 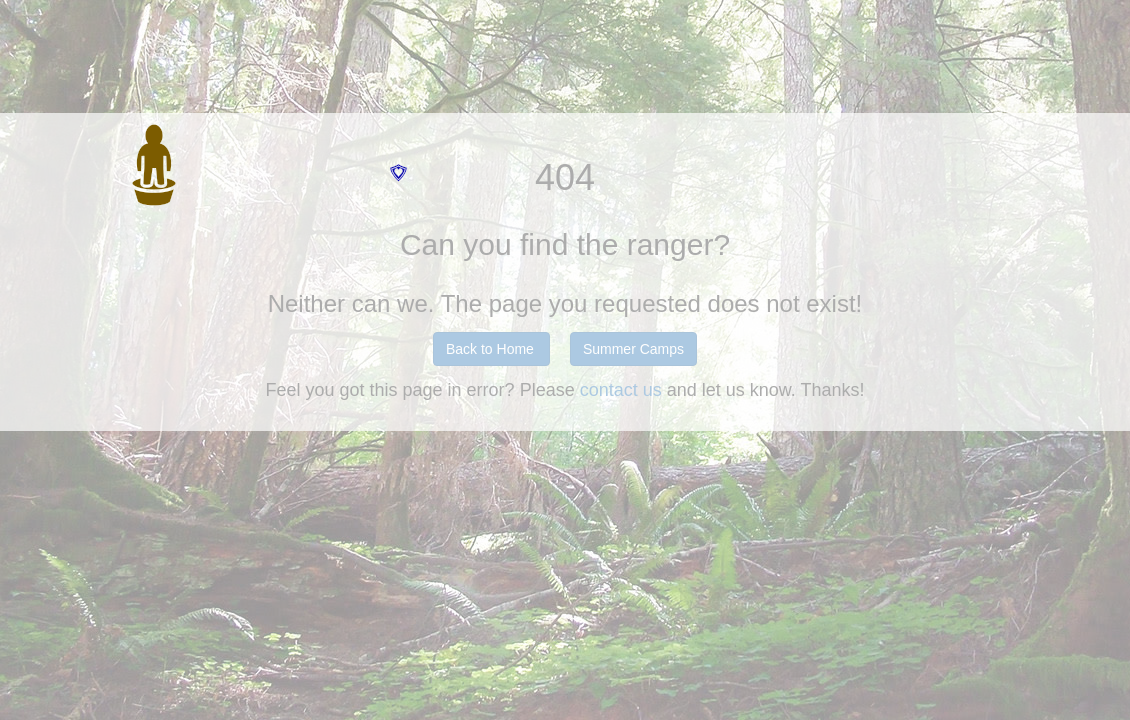 I want to click on health protection or defensive buff status, so click(x=398, y=172).